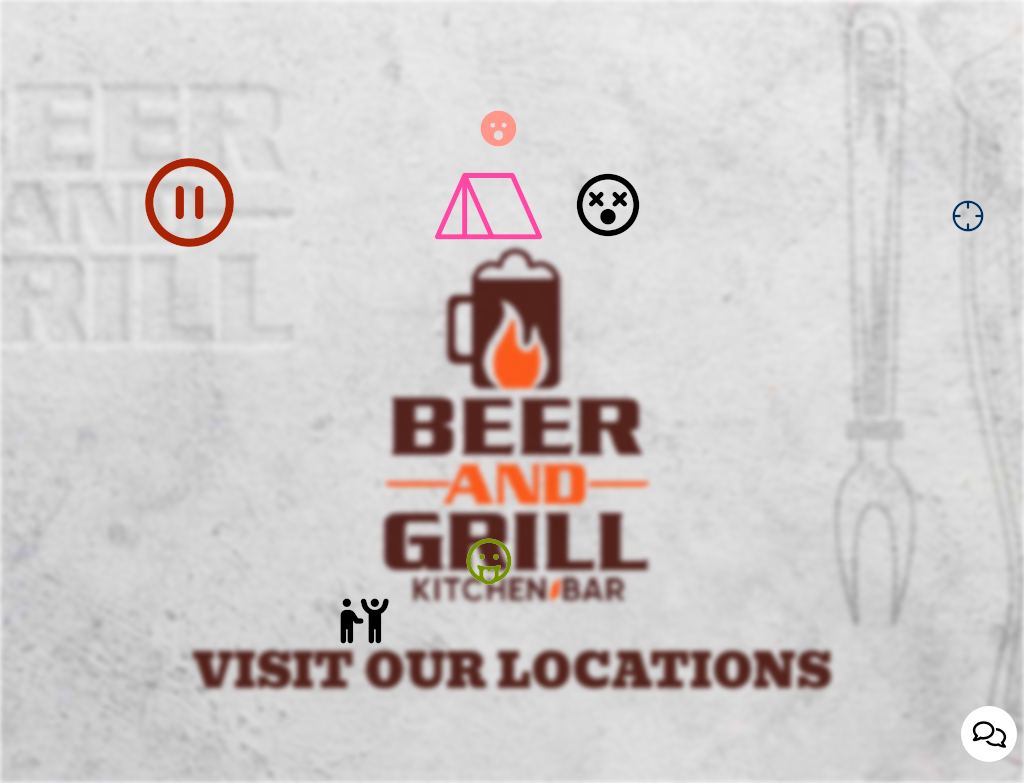 This screenshot has width=1024, height=783. What do you see at coordinates (968, 216) in the screenshot?
I see `center map on current location` at bounding box center [968, 216].